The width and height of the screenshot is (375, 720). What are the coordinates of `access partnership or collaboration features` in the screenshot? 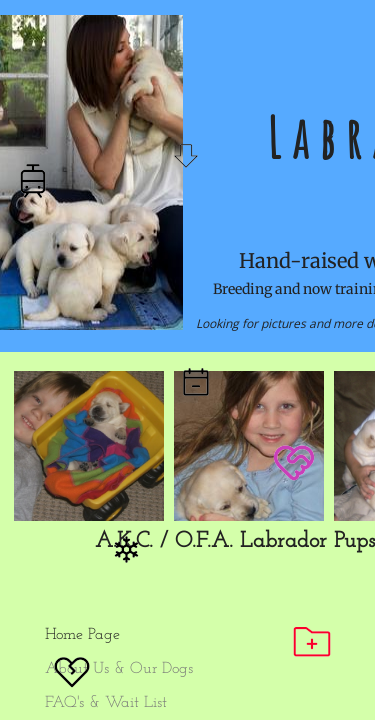 It's located at (294, 462).